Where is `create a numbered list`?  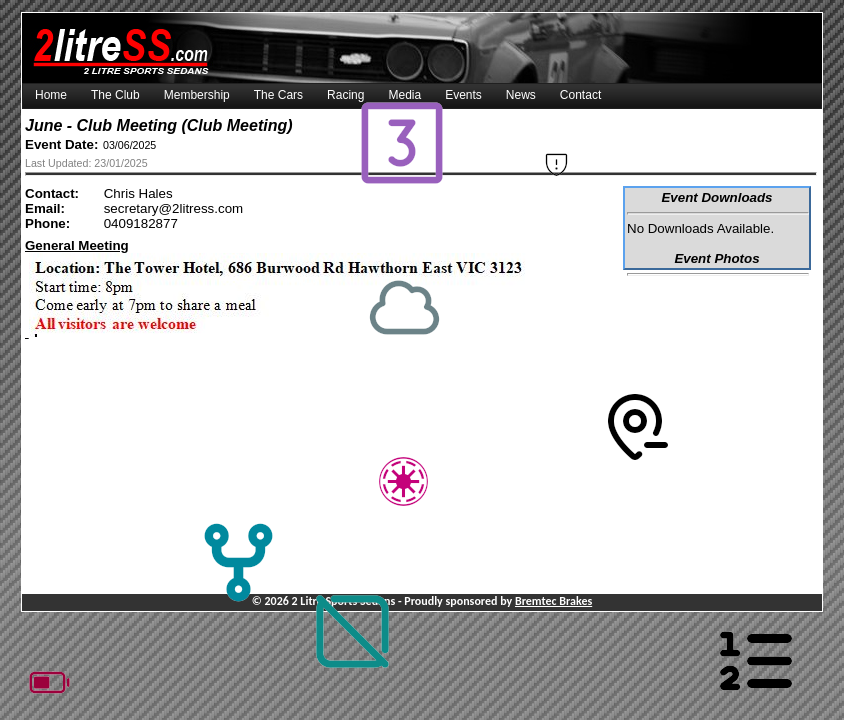 create a numbered list is located at coordinates (756, 661).